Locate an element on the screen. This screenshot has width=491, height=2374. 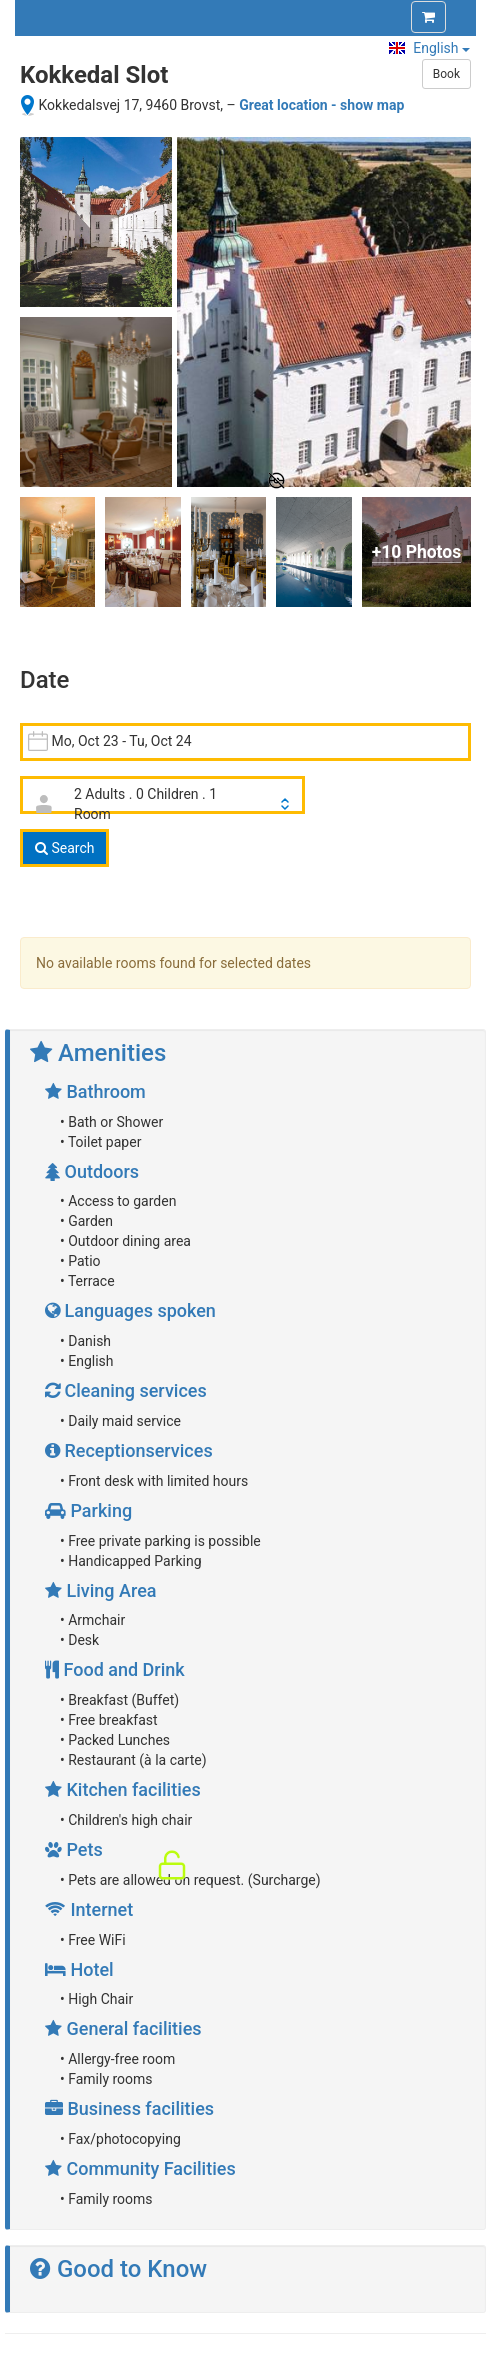
disable pokémon go integration is located at coordinates (276, 480).